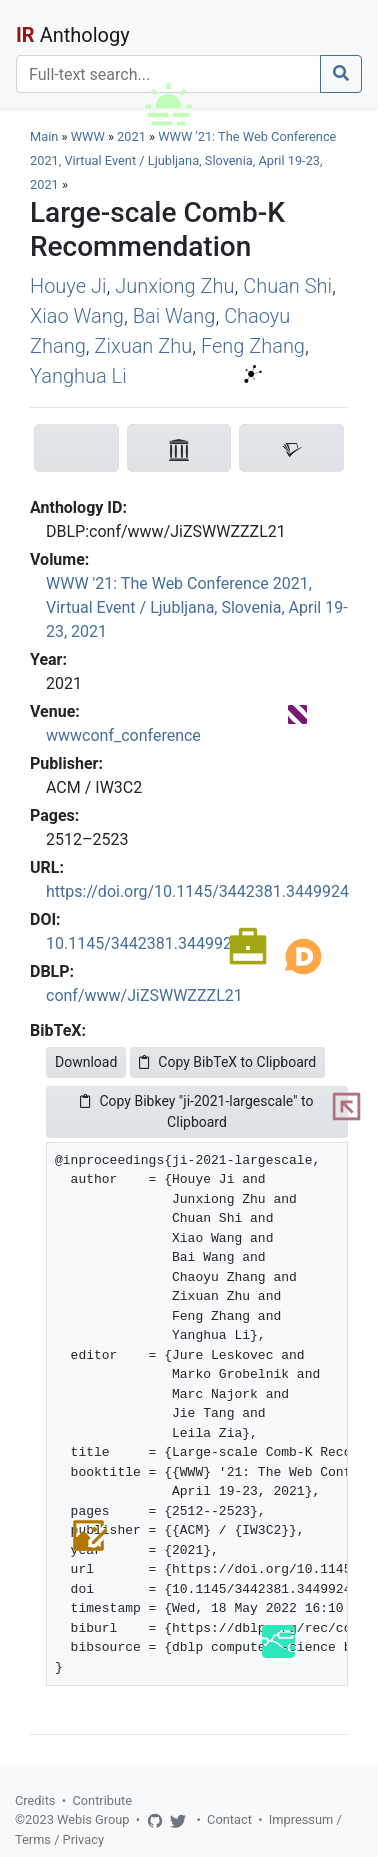 This screenshot has width=378, height=1857. What do you see at coordinates (303, 956) in the screenshot?
I see `open Disqus comments section` at bounding box center [303, 956].